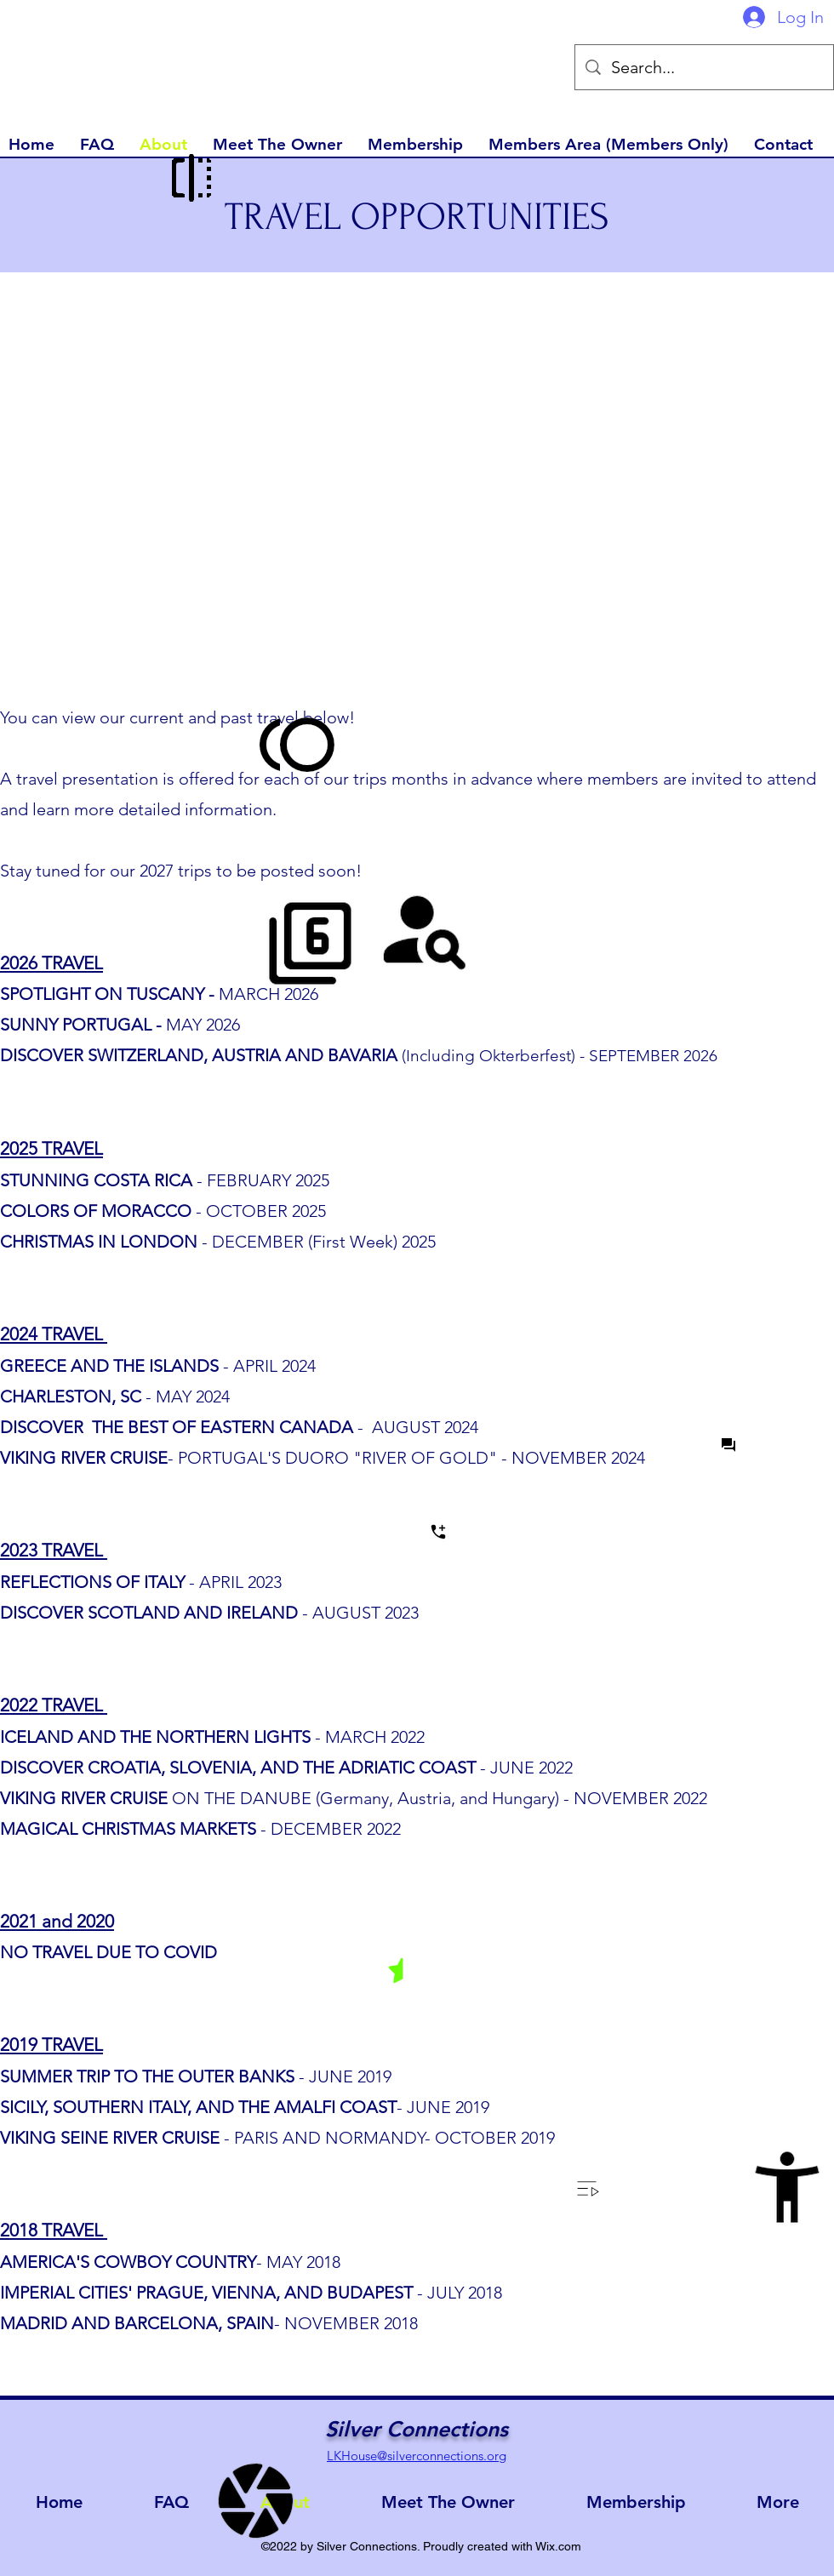 This screenshot has height=2576, width=834. What do you see at coordinates (426, 929) in the screenshot?
I see `search for a person or contact` at bounding box center [426, 929].